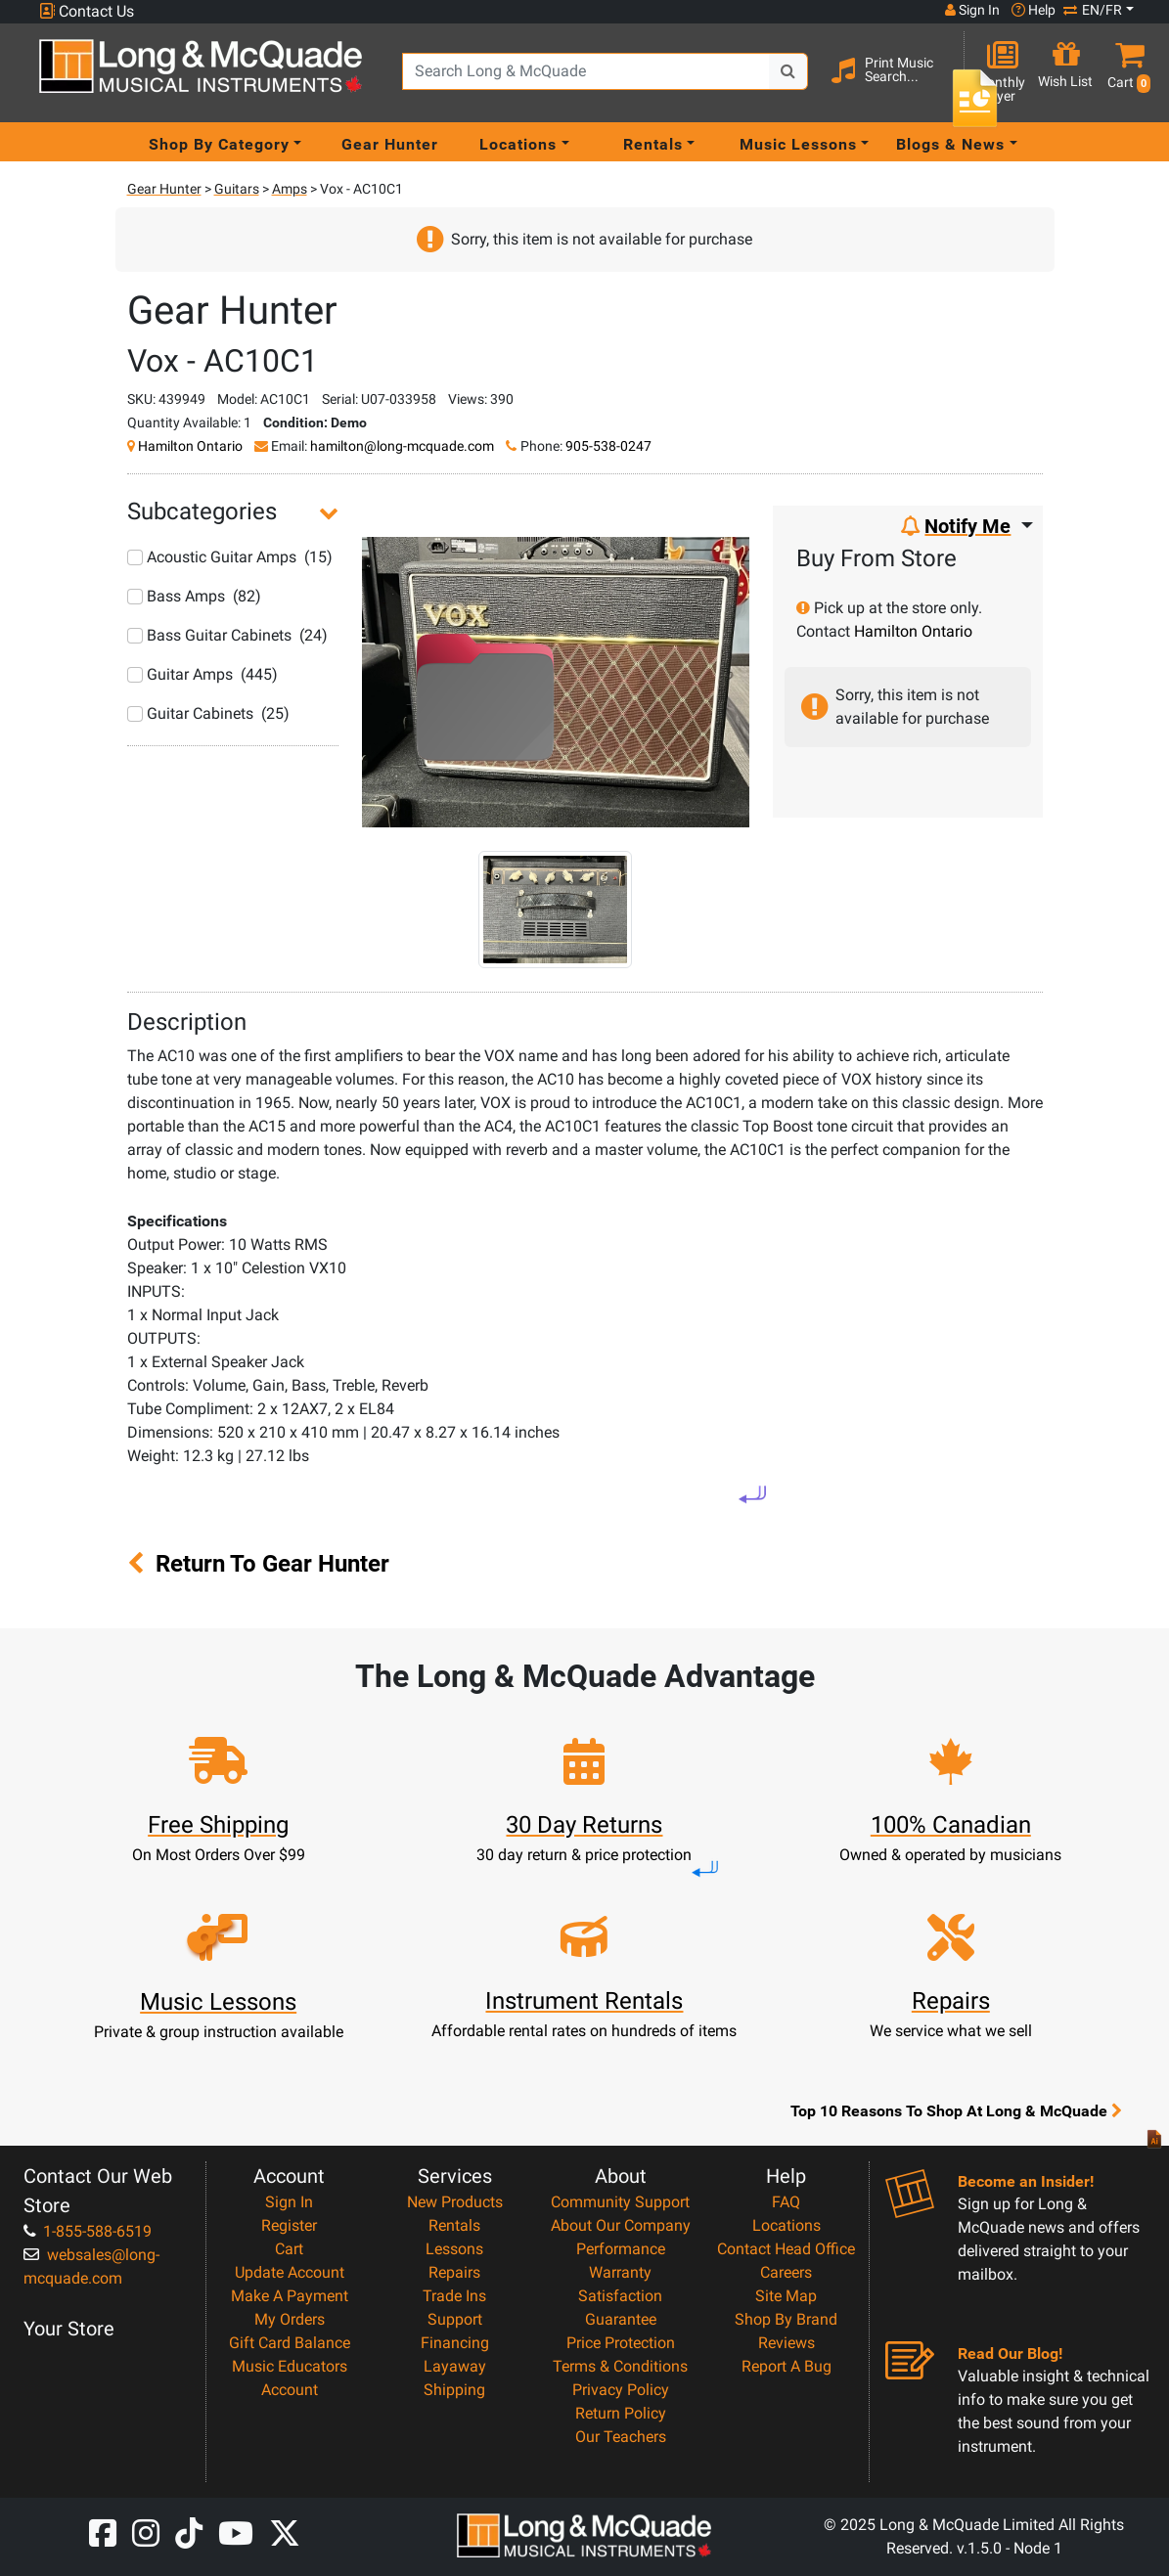 This screenshot has height=2576, width=1169. Describe the element at coordinates (1154, 2139) in the screenshot. I see `open an Adobe Illustrator file` at that location.